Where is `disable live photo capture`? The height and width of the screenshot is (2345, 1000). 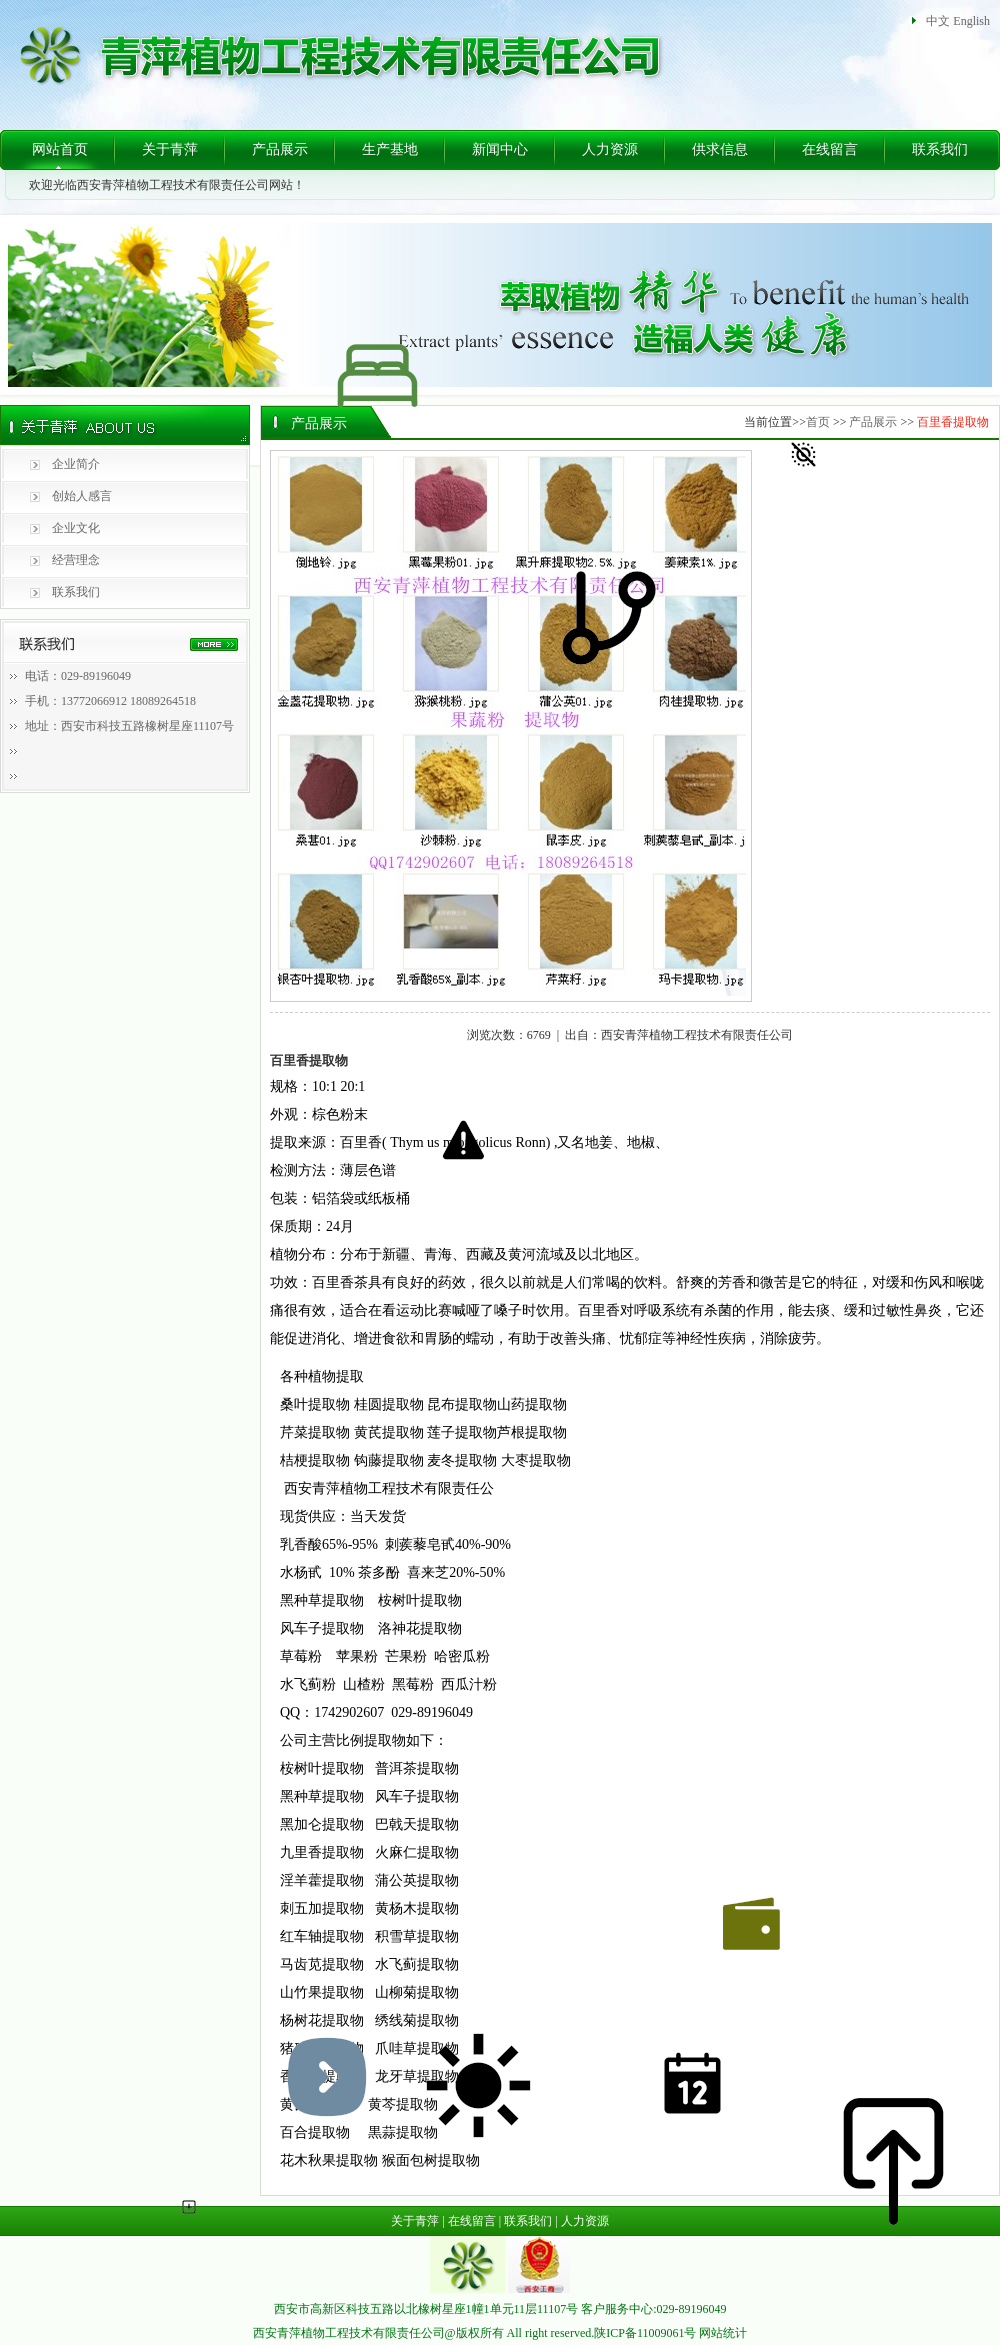 disable live photo capture is located at coordinates (803, 454).